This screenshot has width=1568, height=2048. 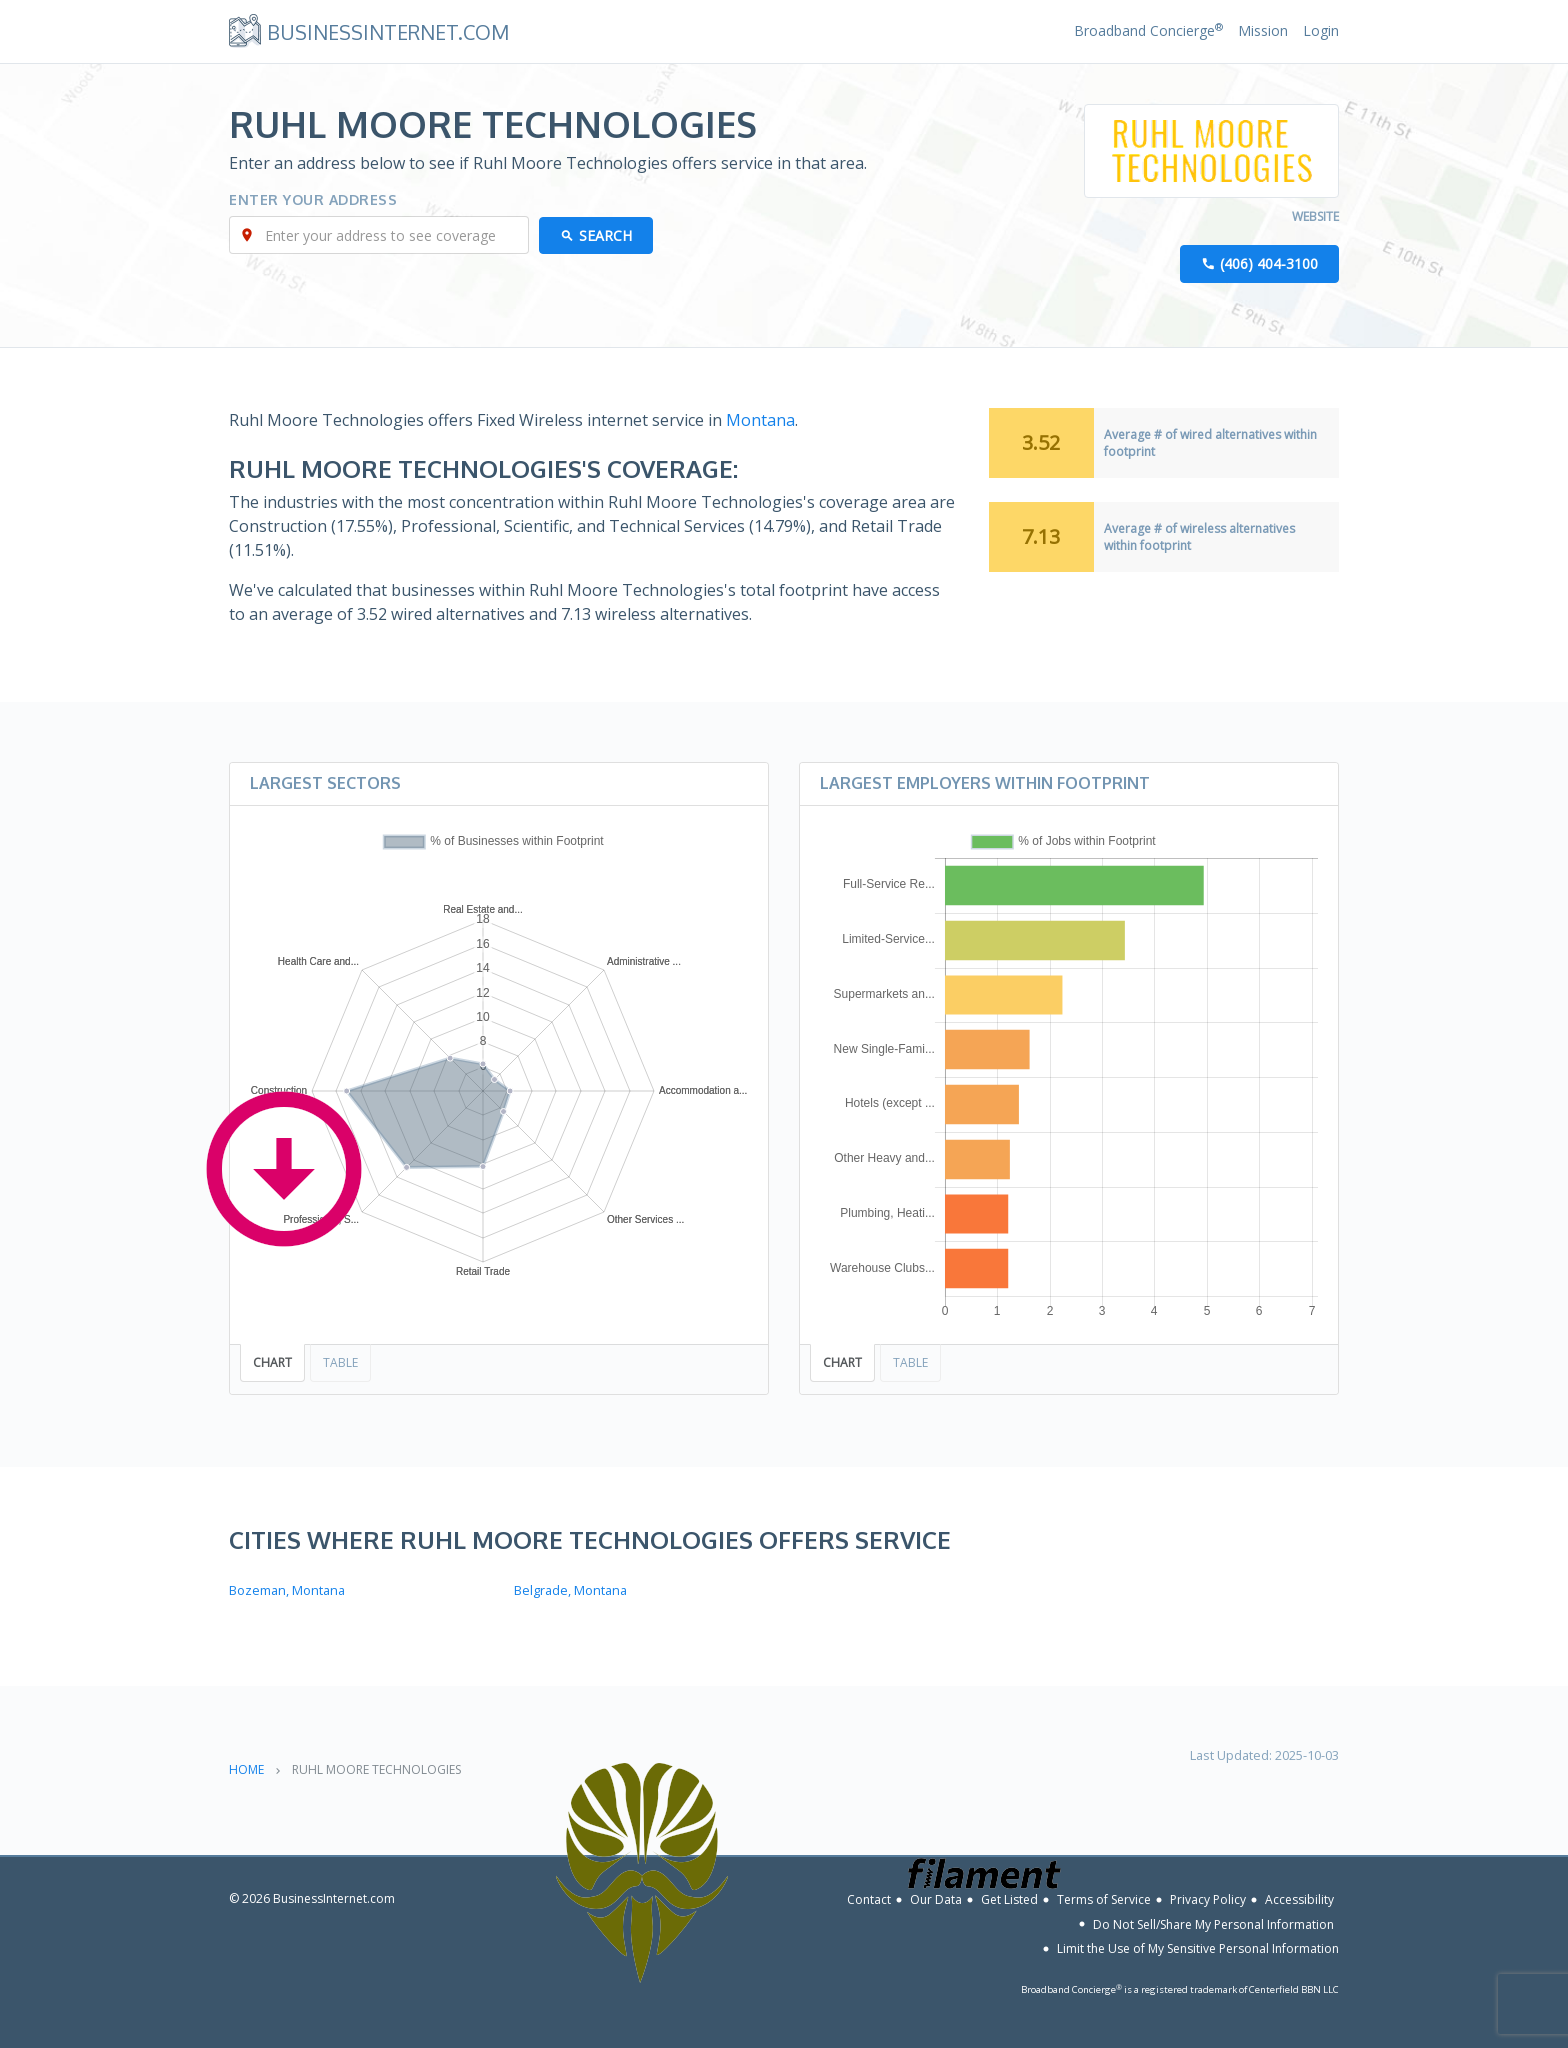 I want to click on download a file or content, so click(x=284, y=1169).